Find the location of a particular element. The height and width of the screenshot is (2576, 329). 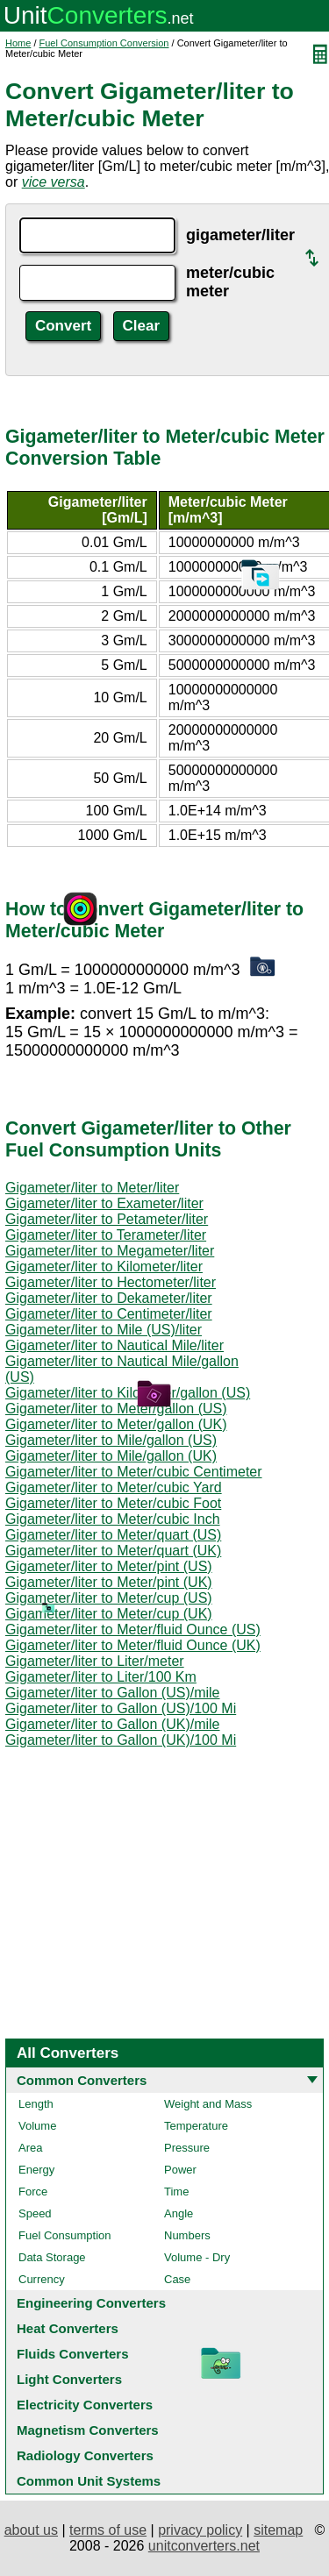

open notepad++ project folder is located at coordinates (220, 2364).